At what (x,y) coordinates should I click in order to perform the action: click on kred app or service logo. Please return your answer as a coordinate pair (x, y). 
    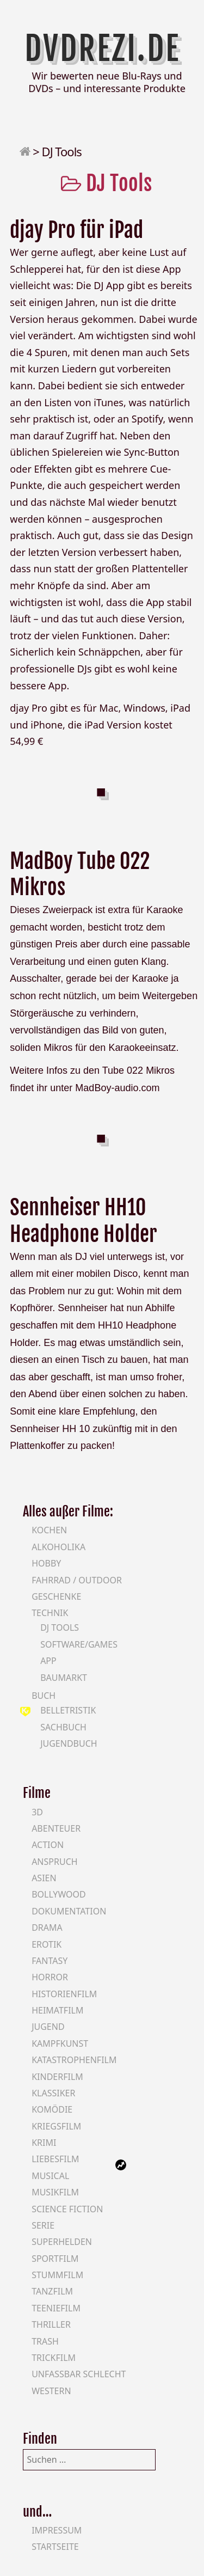
    Looking at the image, I should click on (25, 1711).